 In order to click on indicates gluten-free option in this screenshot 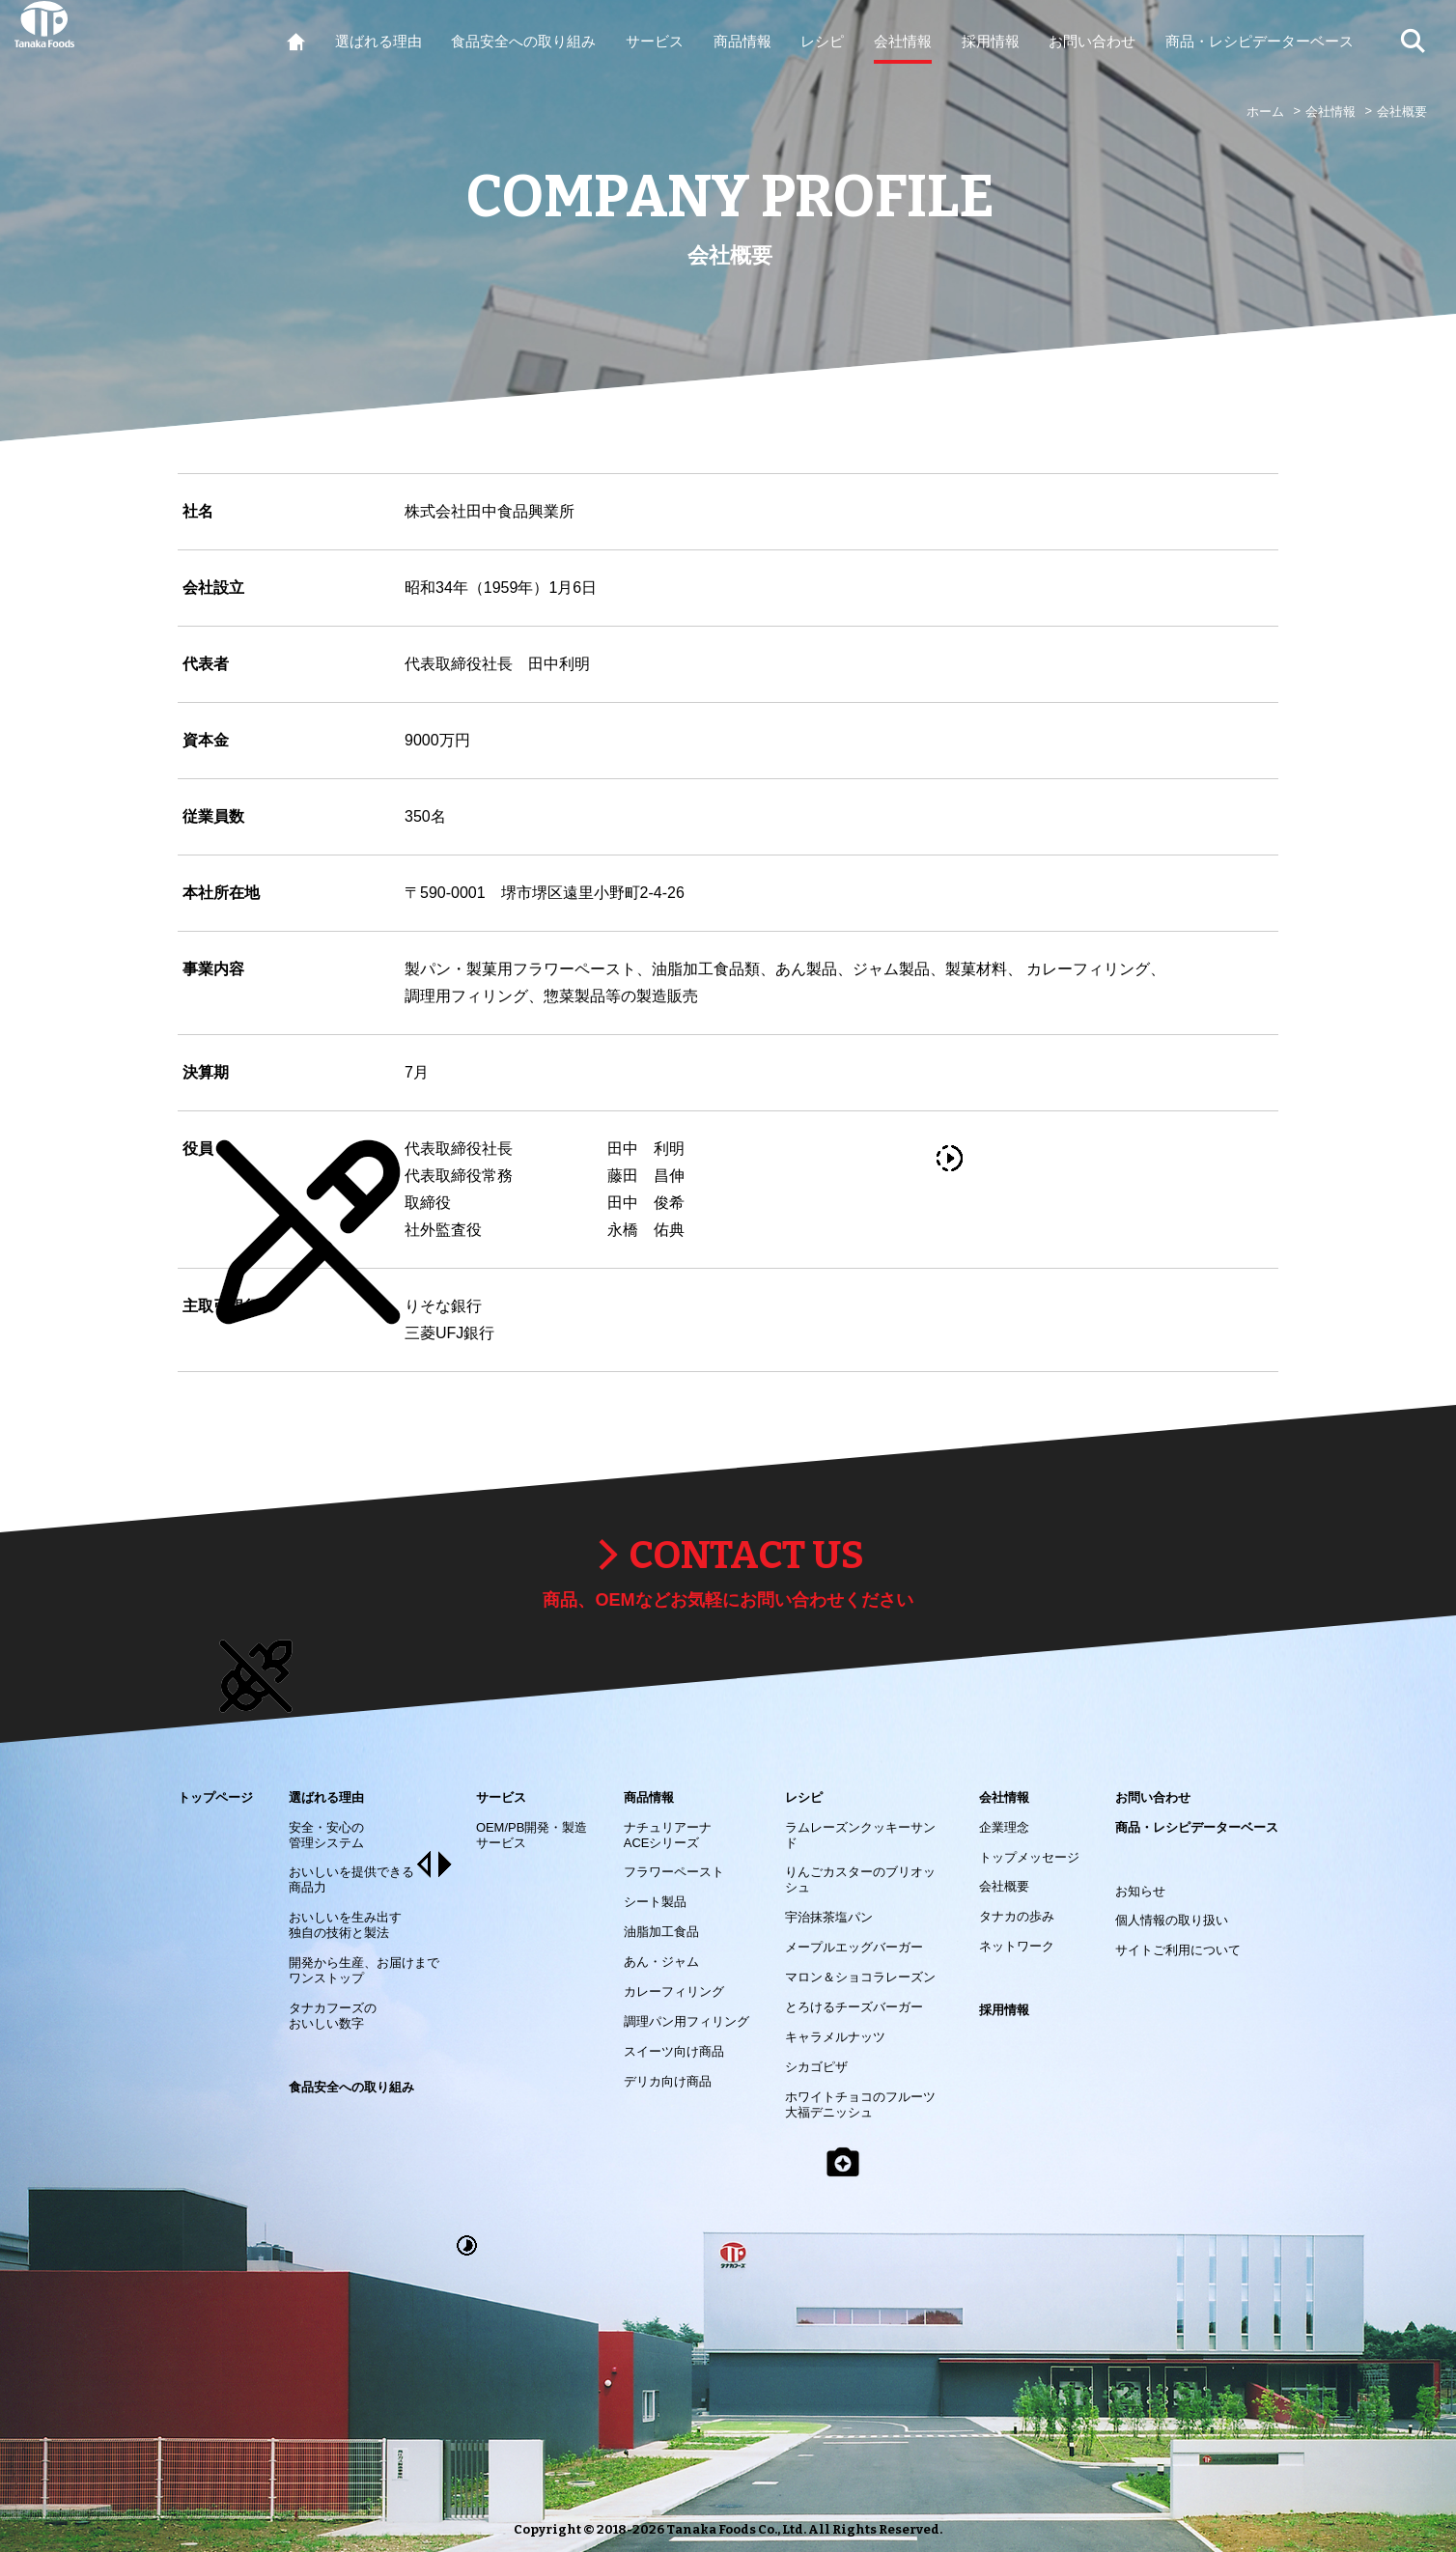, I will do `click(256, 1676)`.